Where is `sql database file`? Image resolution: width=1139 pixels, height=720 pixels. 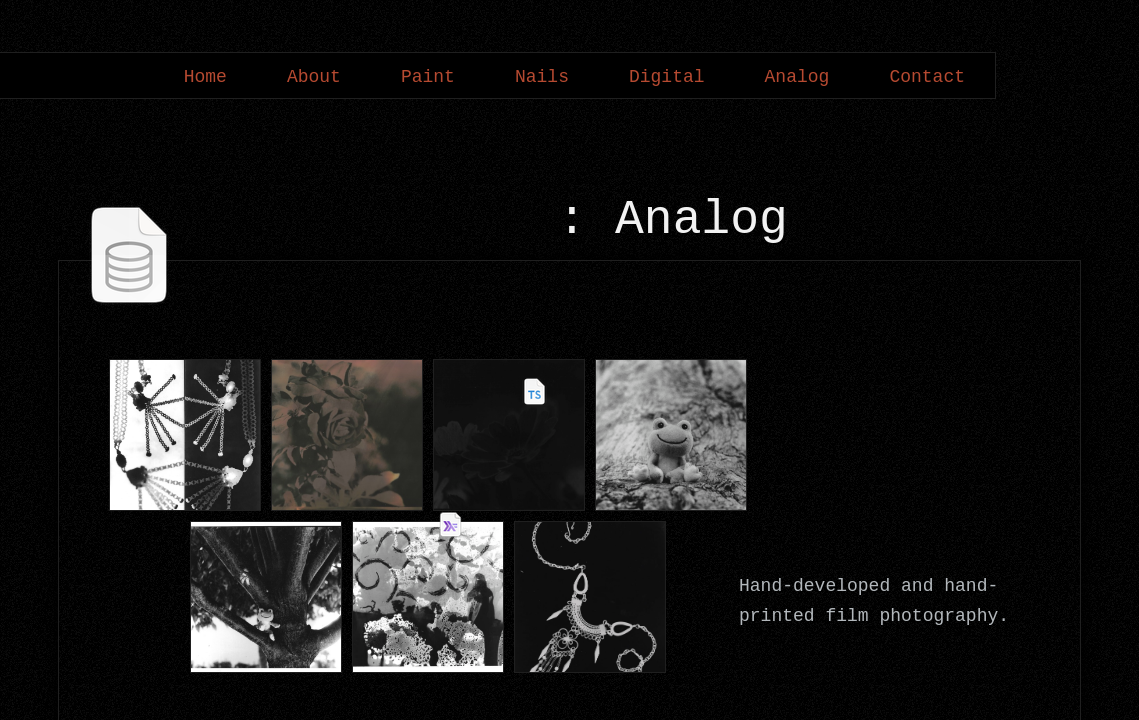
sql database file is located at coordinates (129, 255).